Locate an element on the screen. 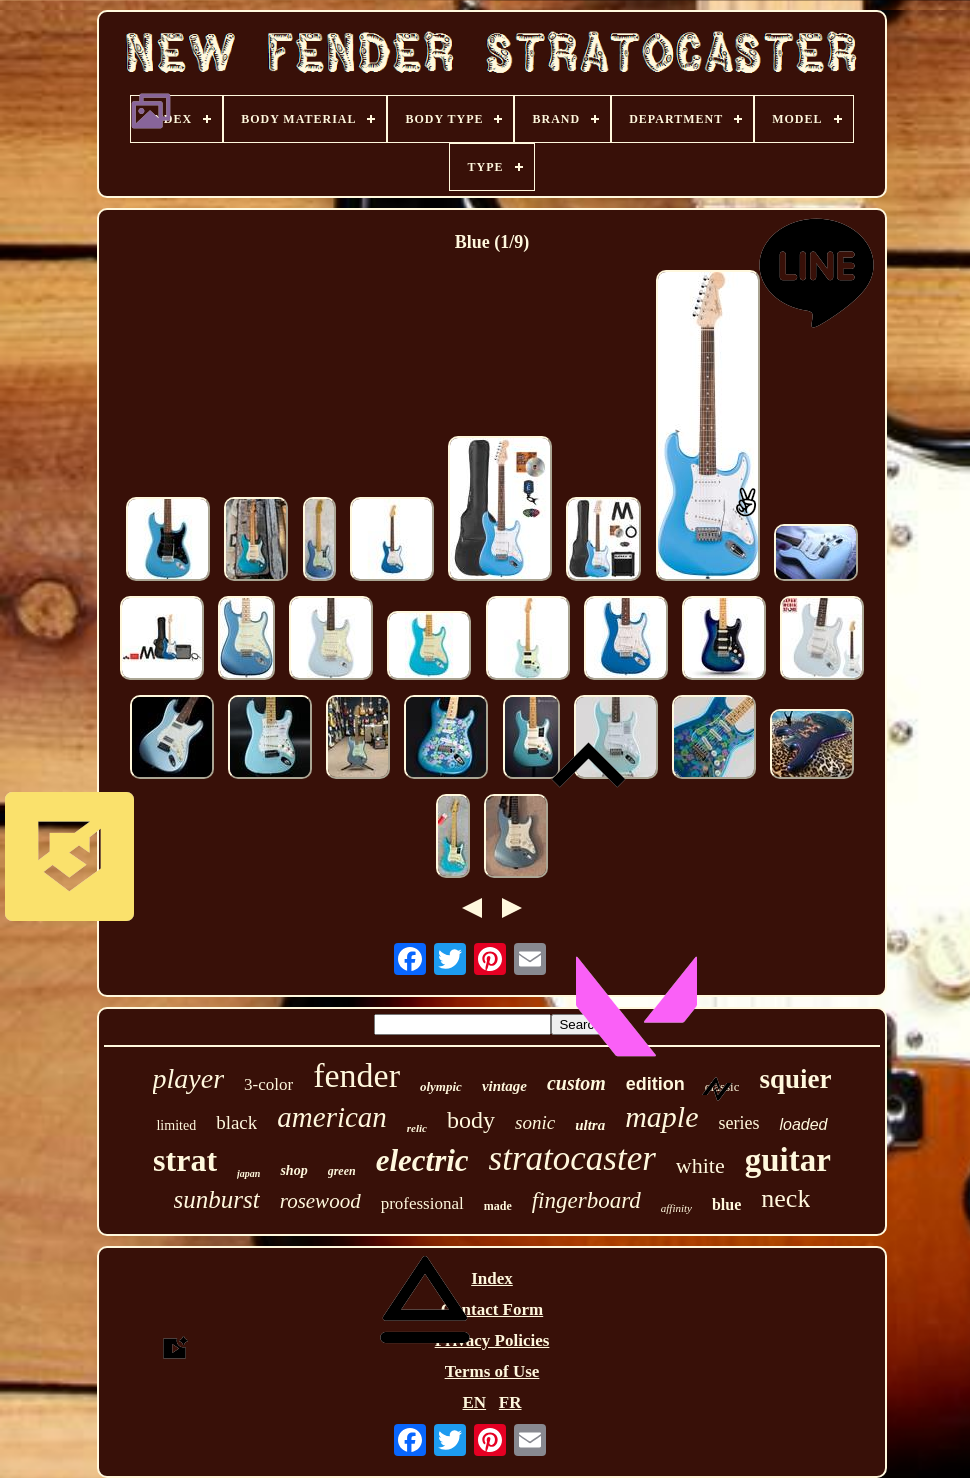  collapse or minimize a section is located at coordinates (588, 765).